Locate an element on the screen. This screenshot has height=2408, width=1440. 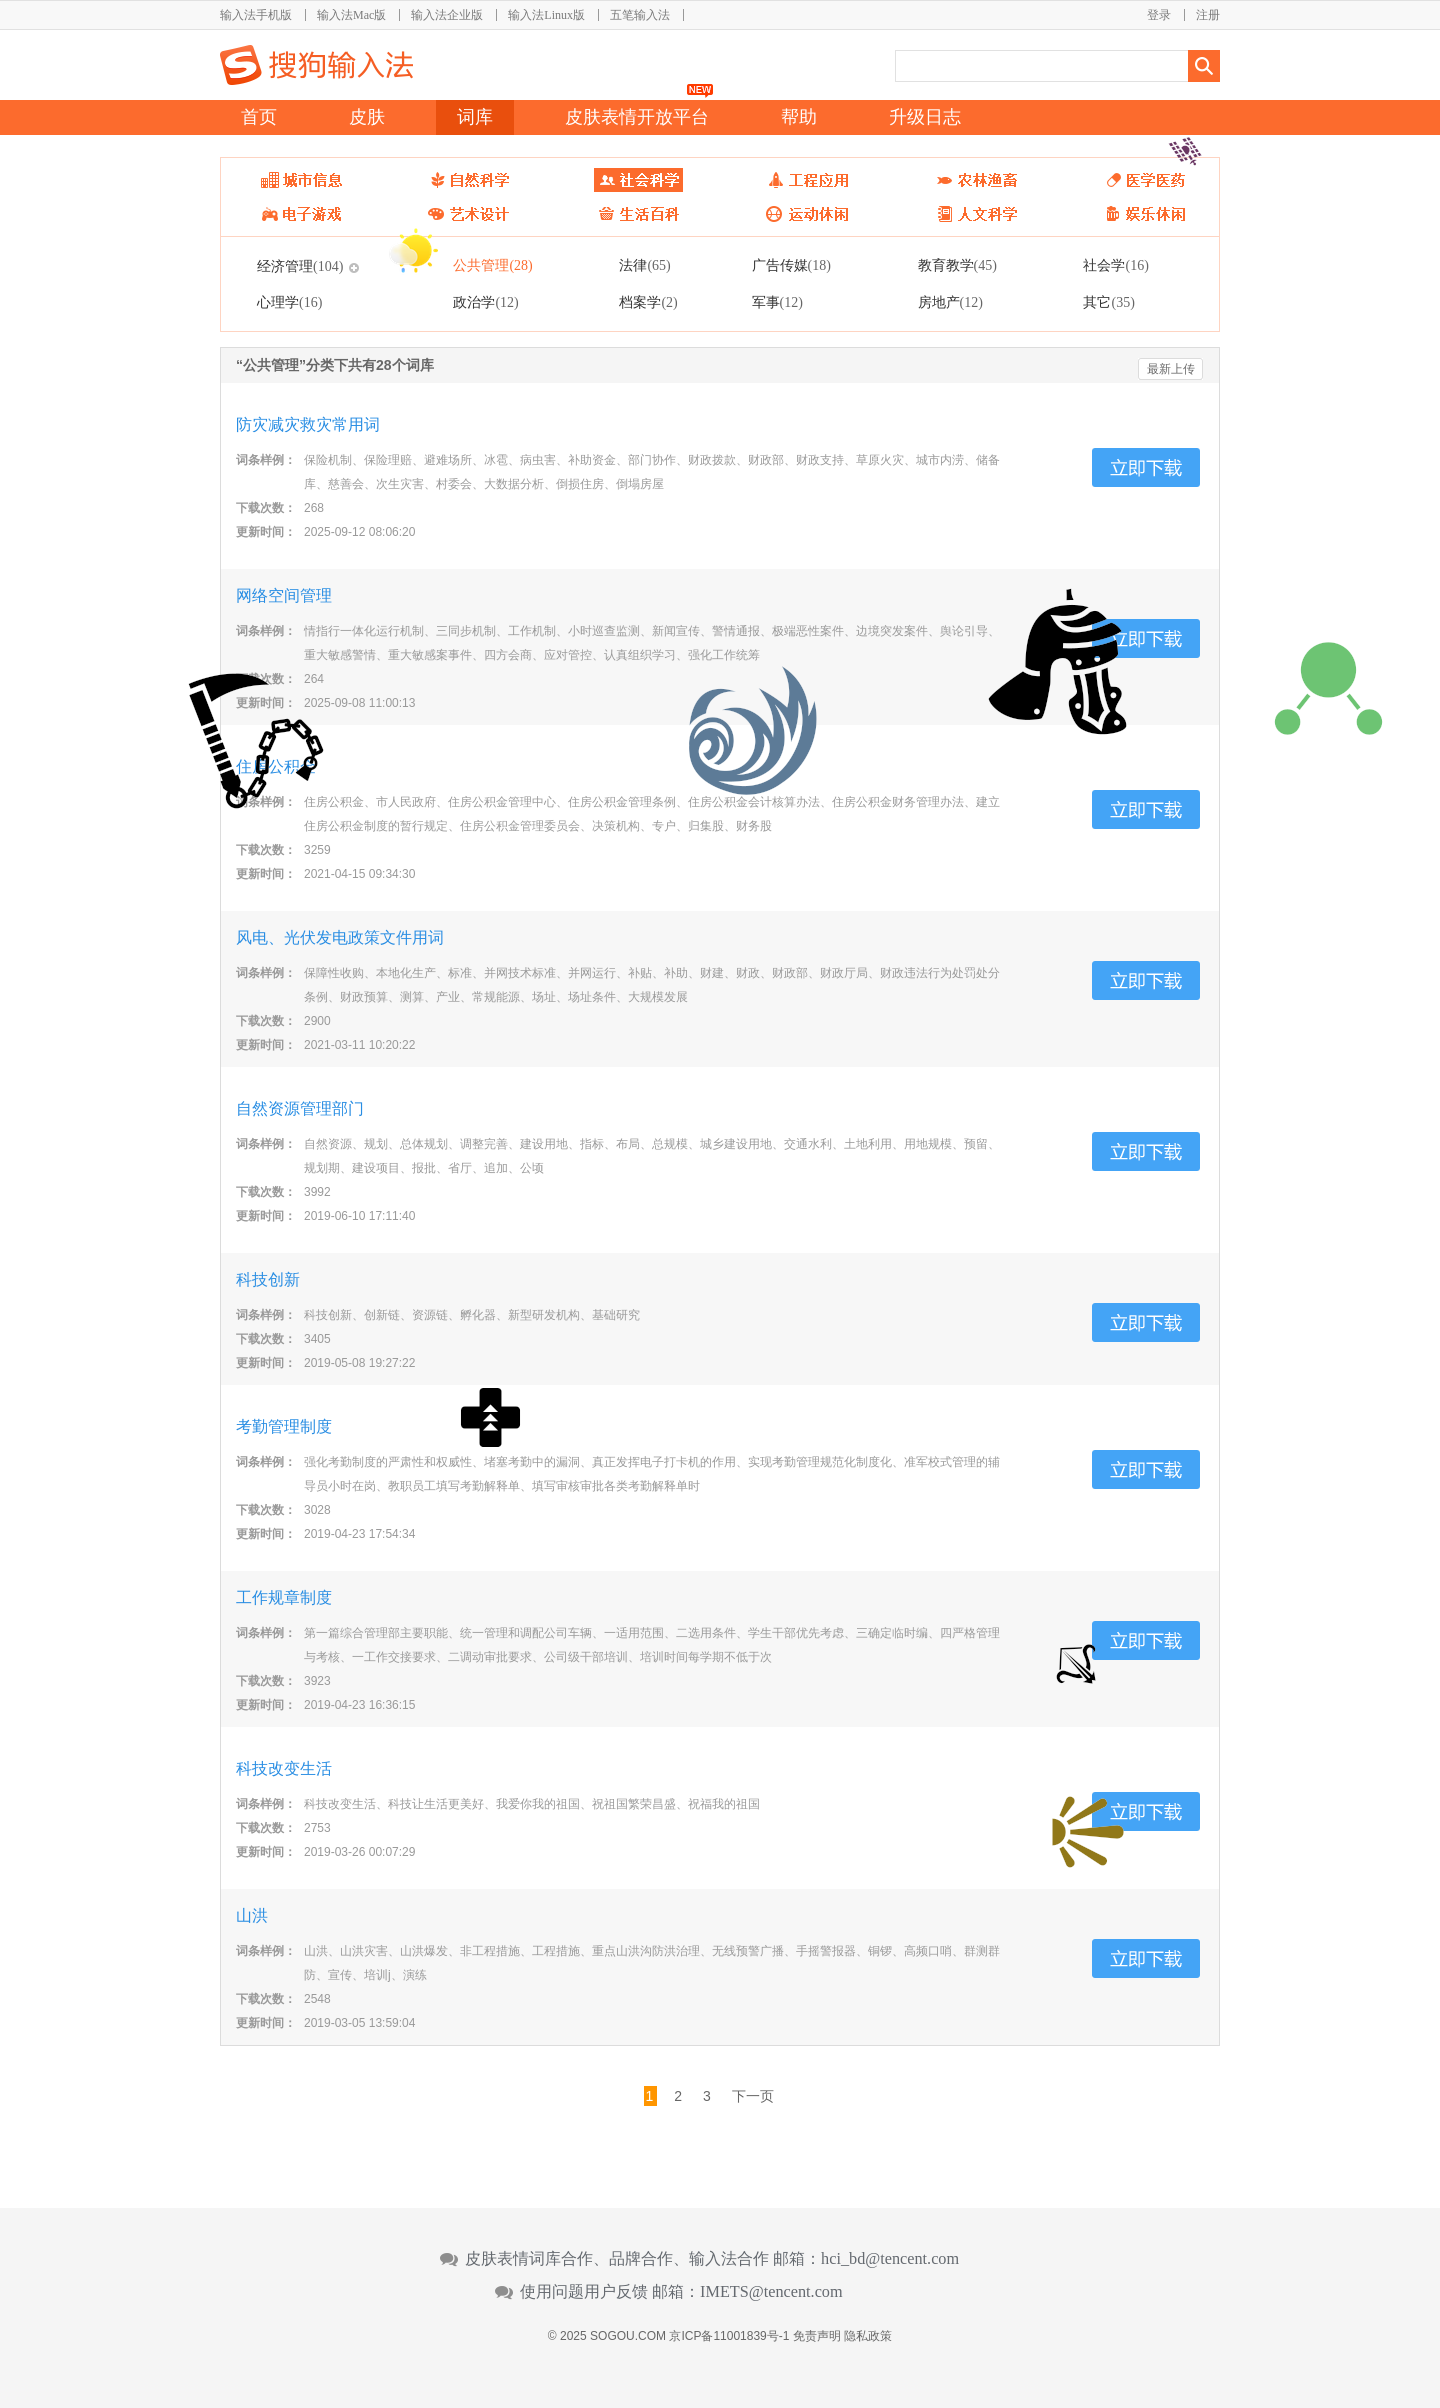
activate double shot ability is located at coordinates (1076, 1664).